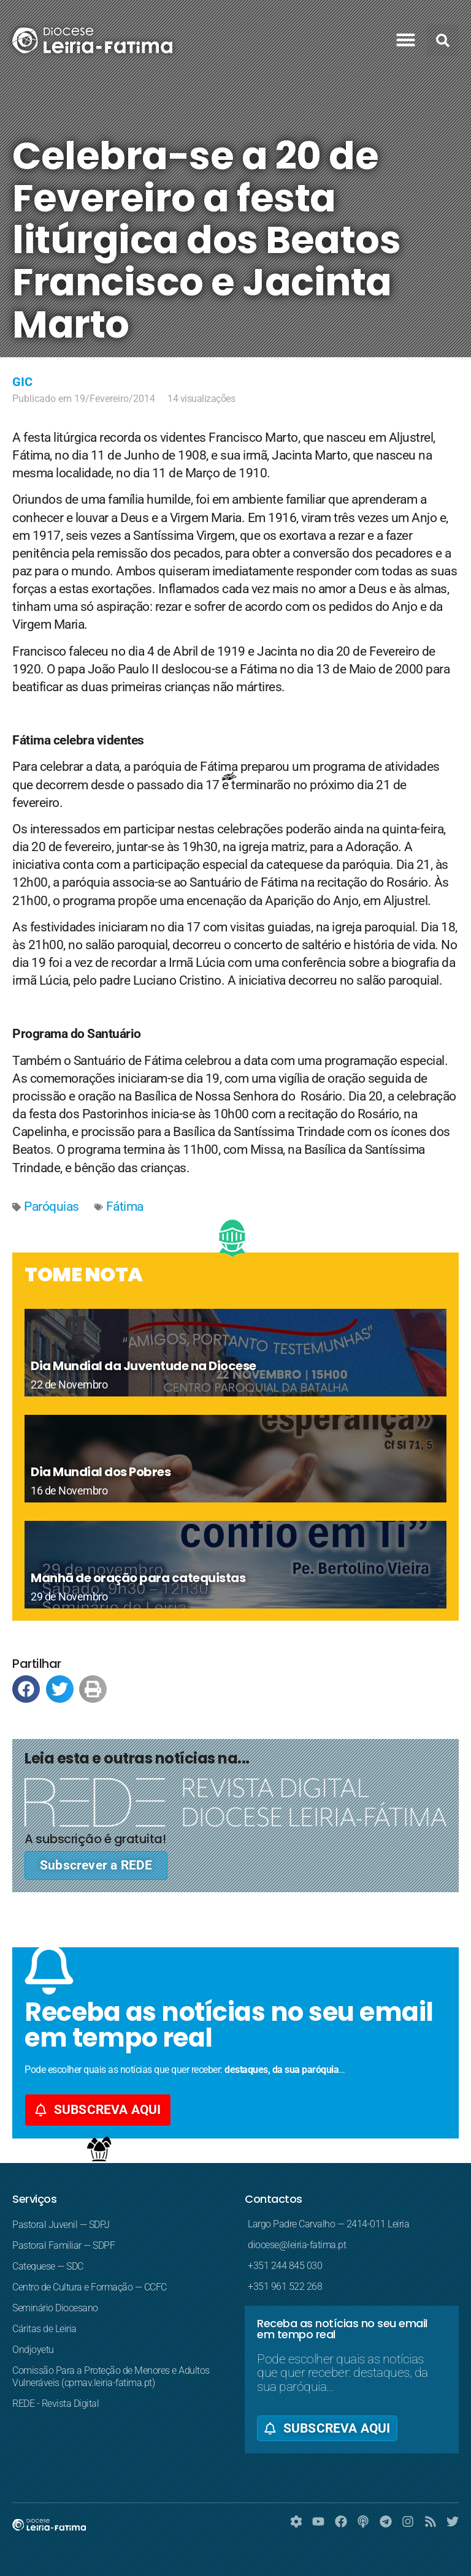  What do you see at coordinates (229, 775) in the screenshot?
I see `browse charcuterie or appetizer menu options` at bounding box center [229, 775].